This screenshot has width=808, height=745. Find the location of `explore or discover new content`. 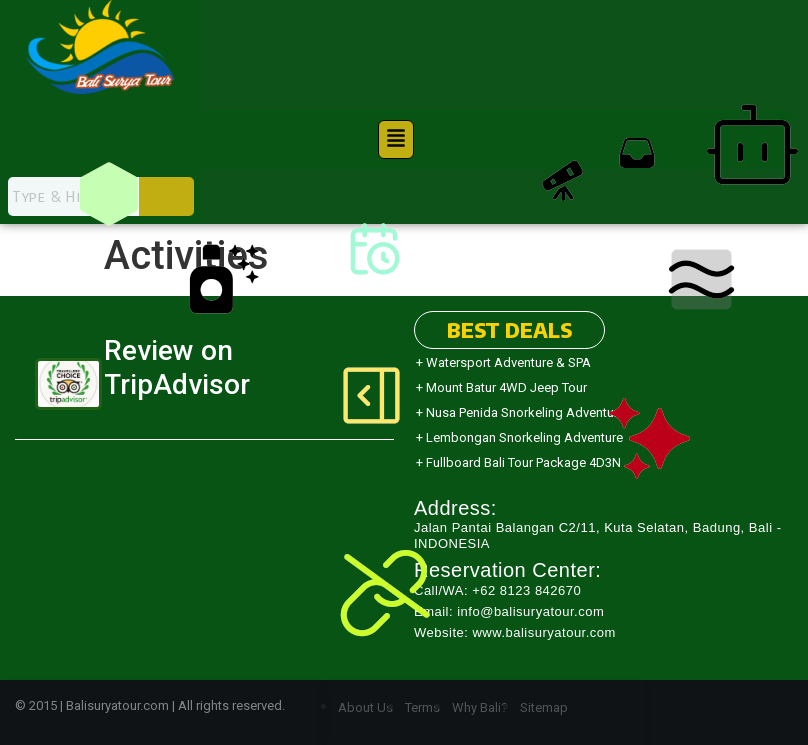

explore or discover new content is located at coordinates (562, 180).